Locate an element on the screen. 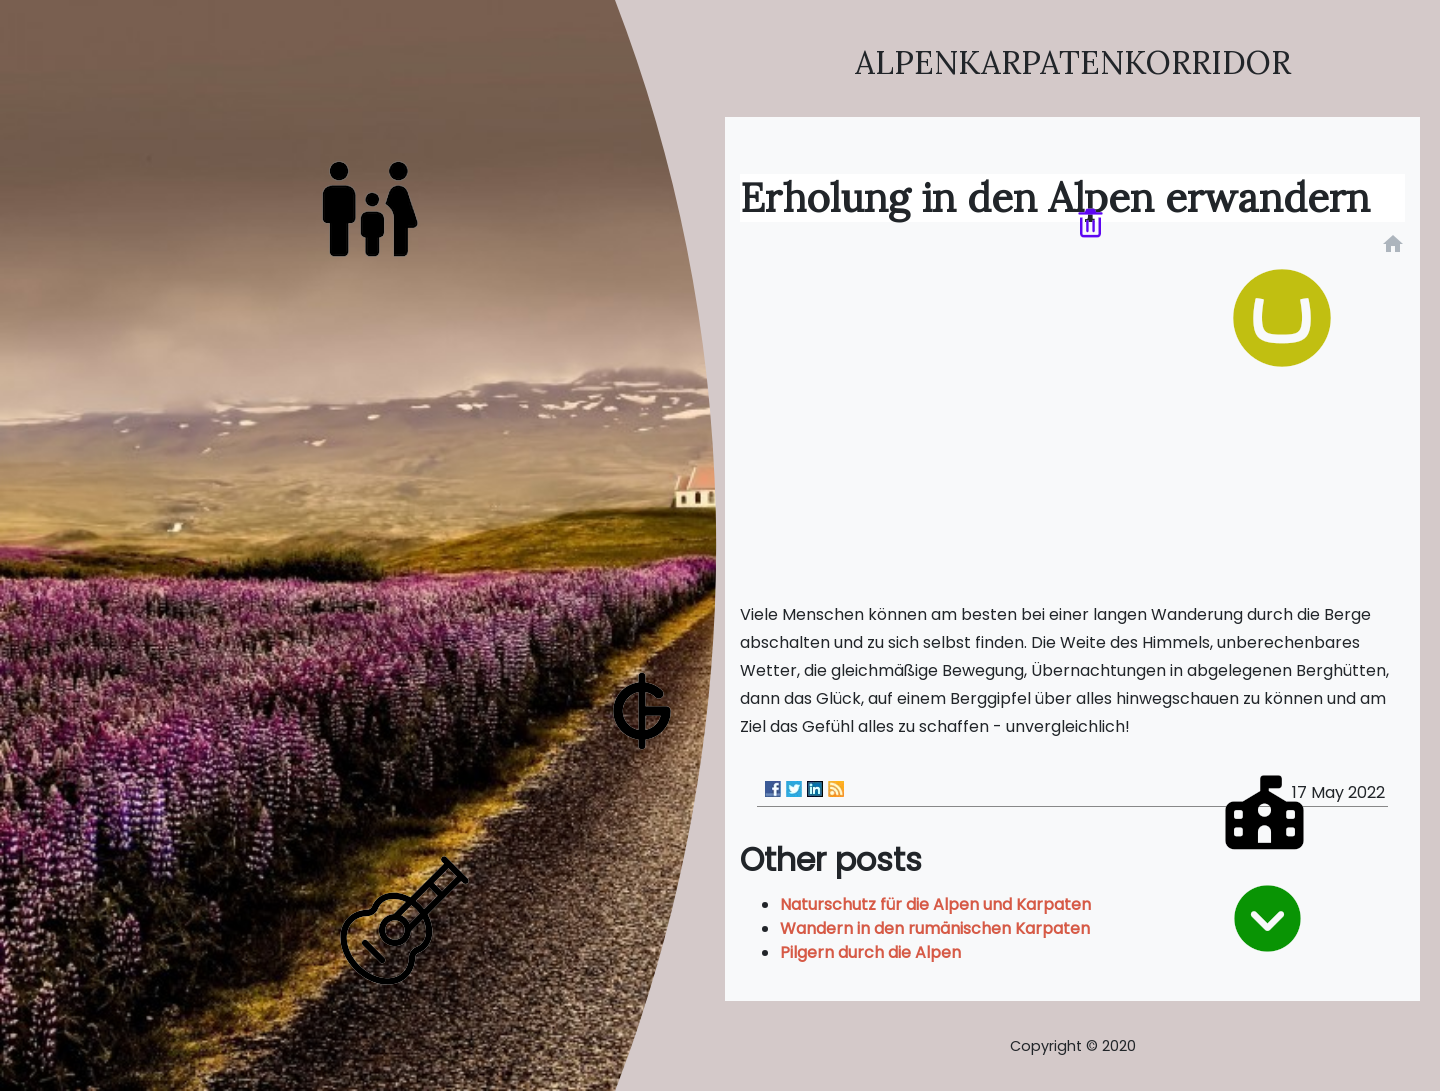 The height and width of the screenshot is (1091, 1440). navigate to school or educational institution is located at coordinates (1264, 814).